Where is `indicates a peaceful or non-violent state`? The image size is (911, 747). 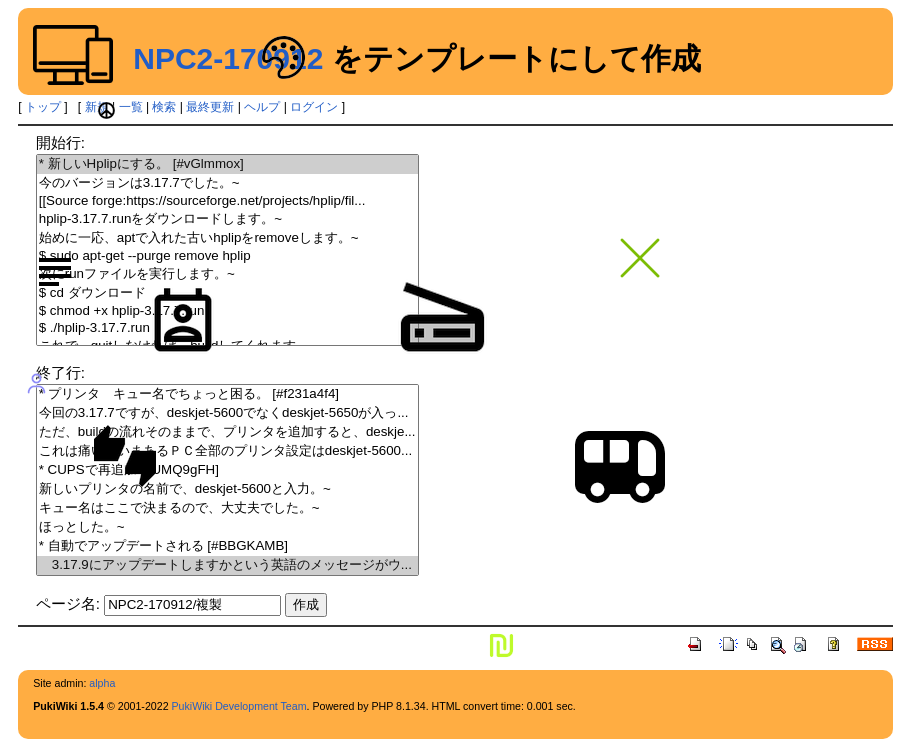 indicates a peaceful or non-violent state is located at coordinates (106, 110).